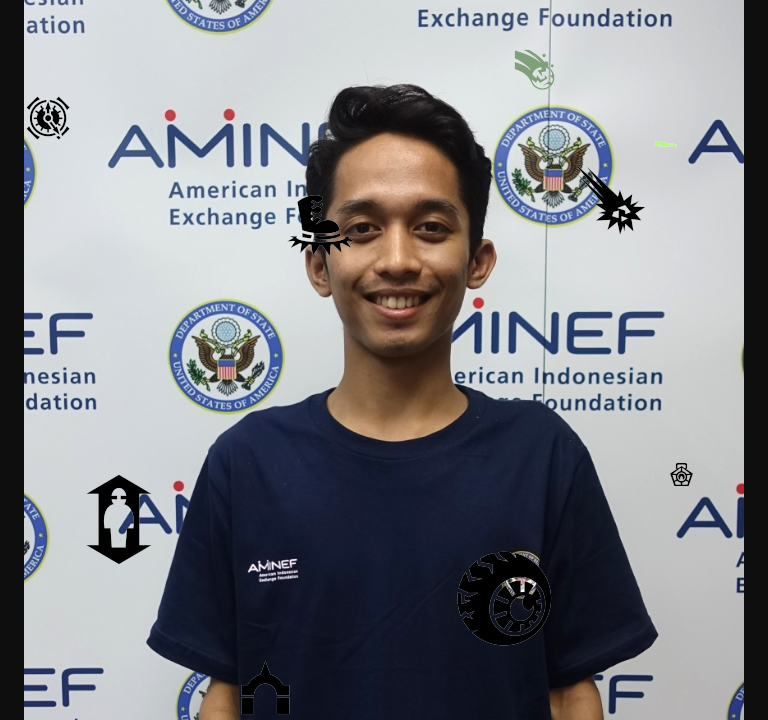 This screenshot has height=720, width=768. What do you see at coordinates (681, 474) in the screenshot?
I see `a lantern or light source item in a game inventory` at bounding box center [681, 474].